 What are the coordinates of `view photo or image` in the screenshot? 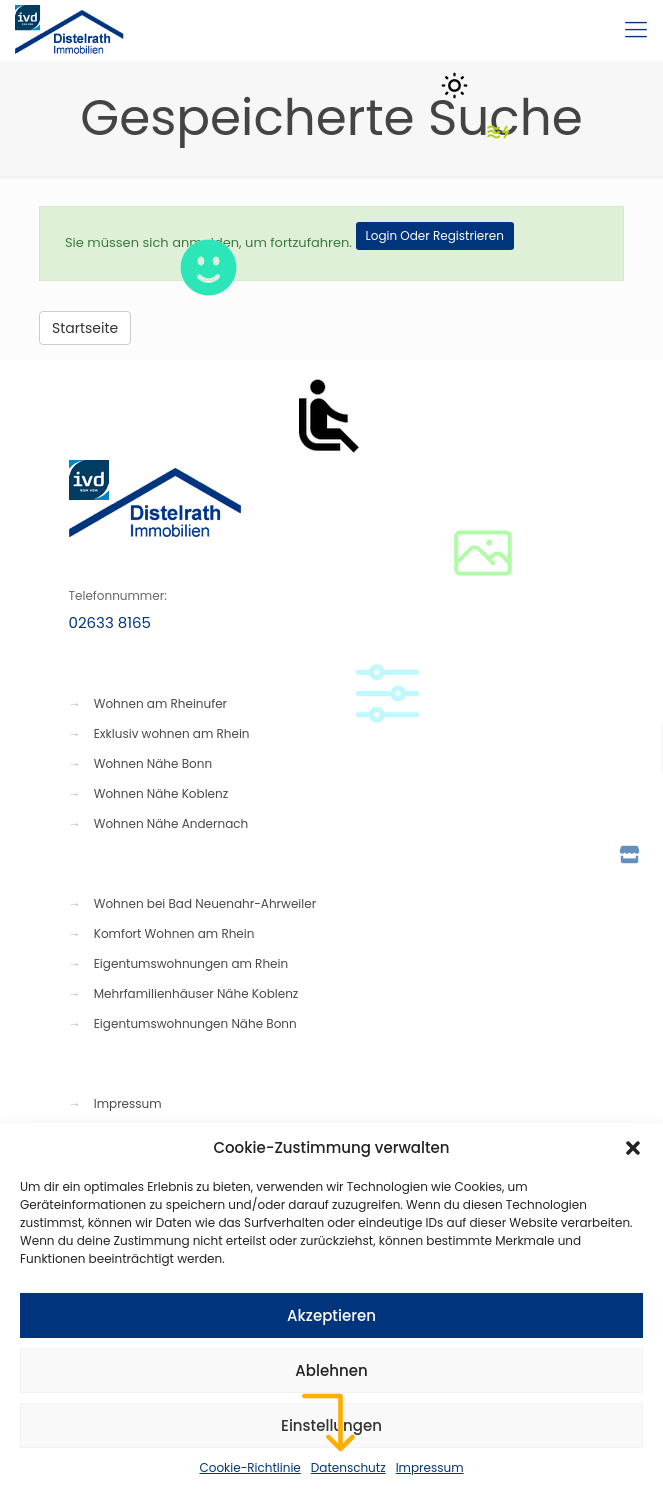 It's located at (483, 553).